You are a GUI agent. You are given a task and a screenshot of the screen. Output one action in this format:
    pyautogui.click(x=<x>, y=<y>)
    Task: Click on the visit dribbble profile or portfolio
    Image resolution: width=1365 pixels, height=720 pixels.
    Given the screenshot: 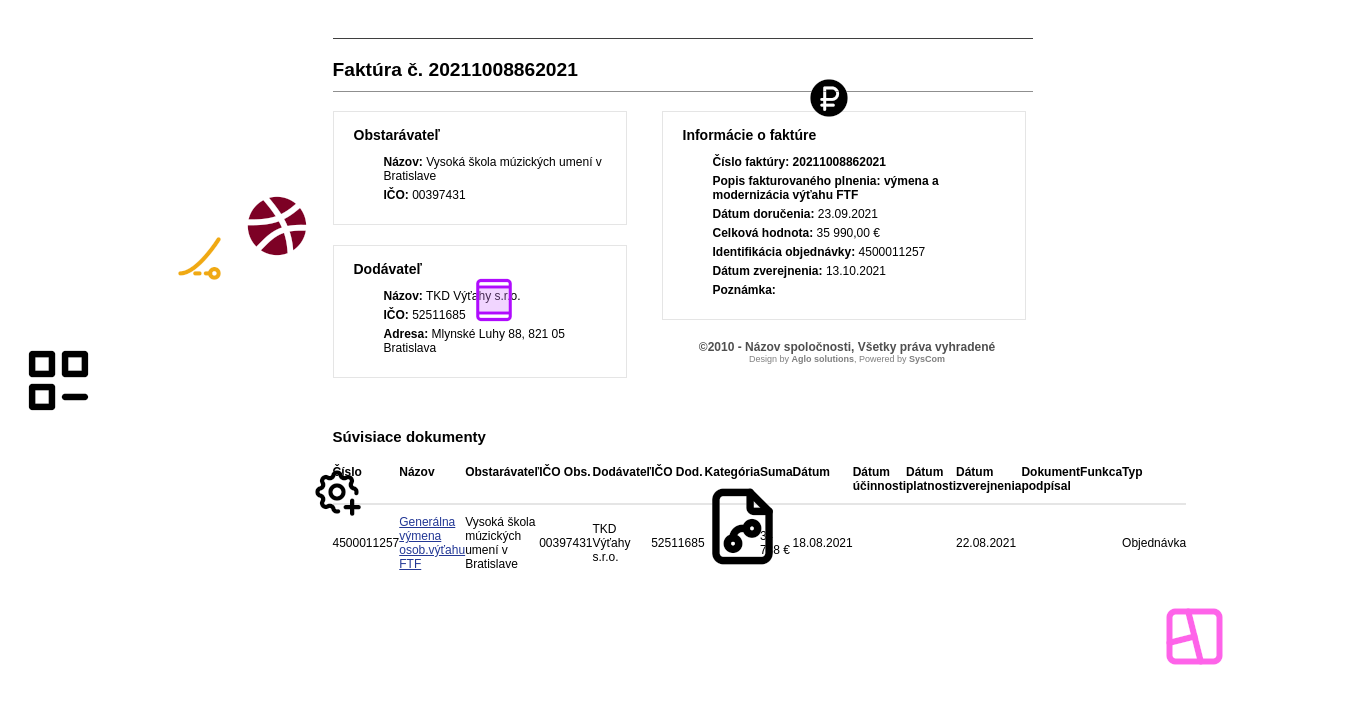 What is the action you would take?
    pyautogui.click(x=277, y=226)
    